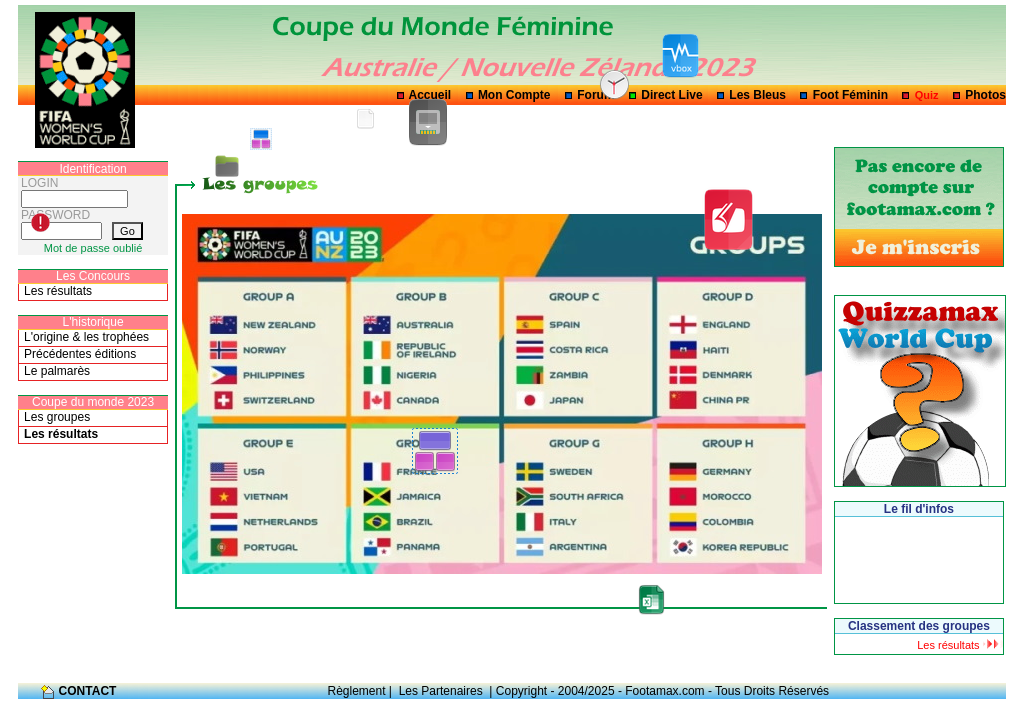 The image size is (1024, 720). I want to click on select all items in the current view, so click(435, 451).